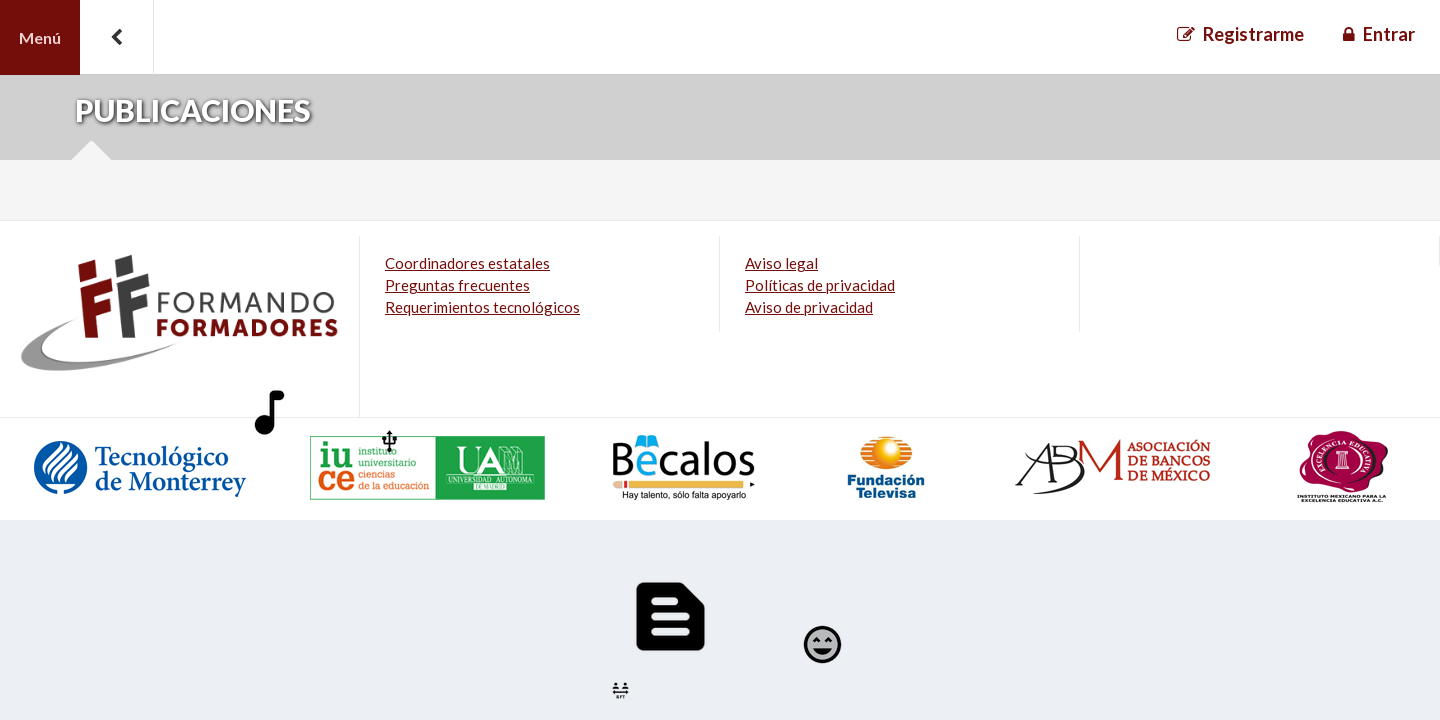 The width and height of the screenshot is (1440, 720). Describe the element at coordinates (822, 644) in the screenshot. I see `rate your experience as very satisfied` at that location.